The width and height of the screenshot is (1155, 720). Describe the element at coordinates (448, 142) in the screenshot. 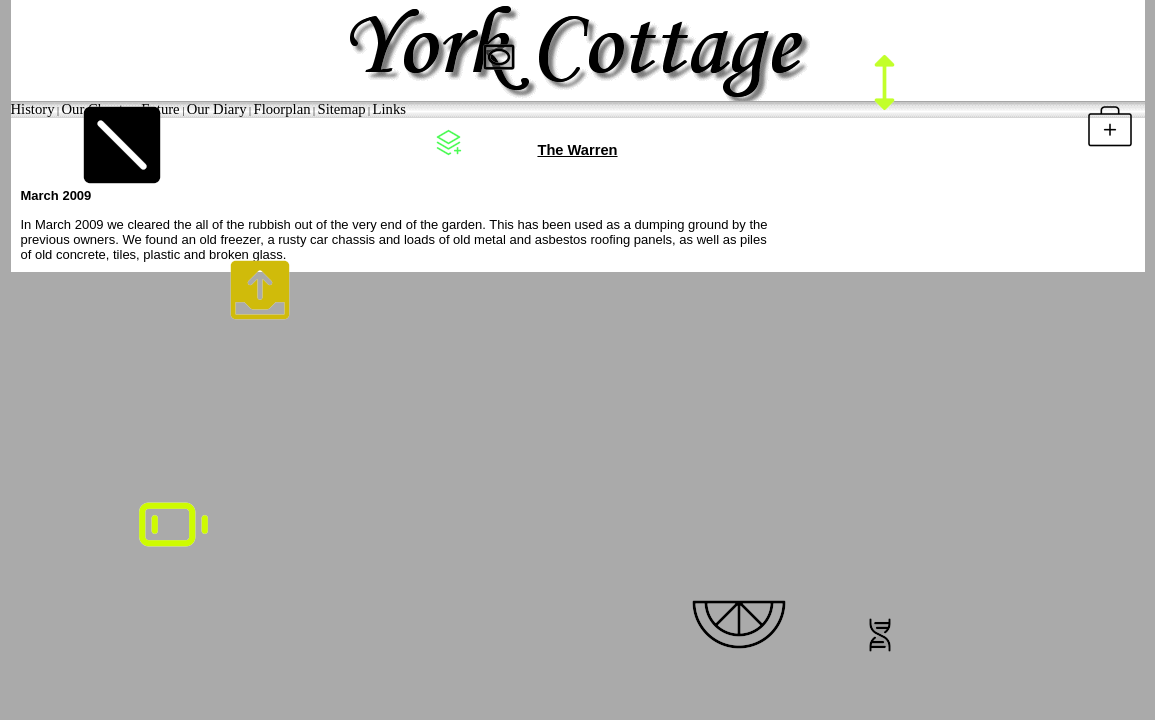

I see `add a new layer to the stack` at that location.